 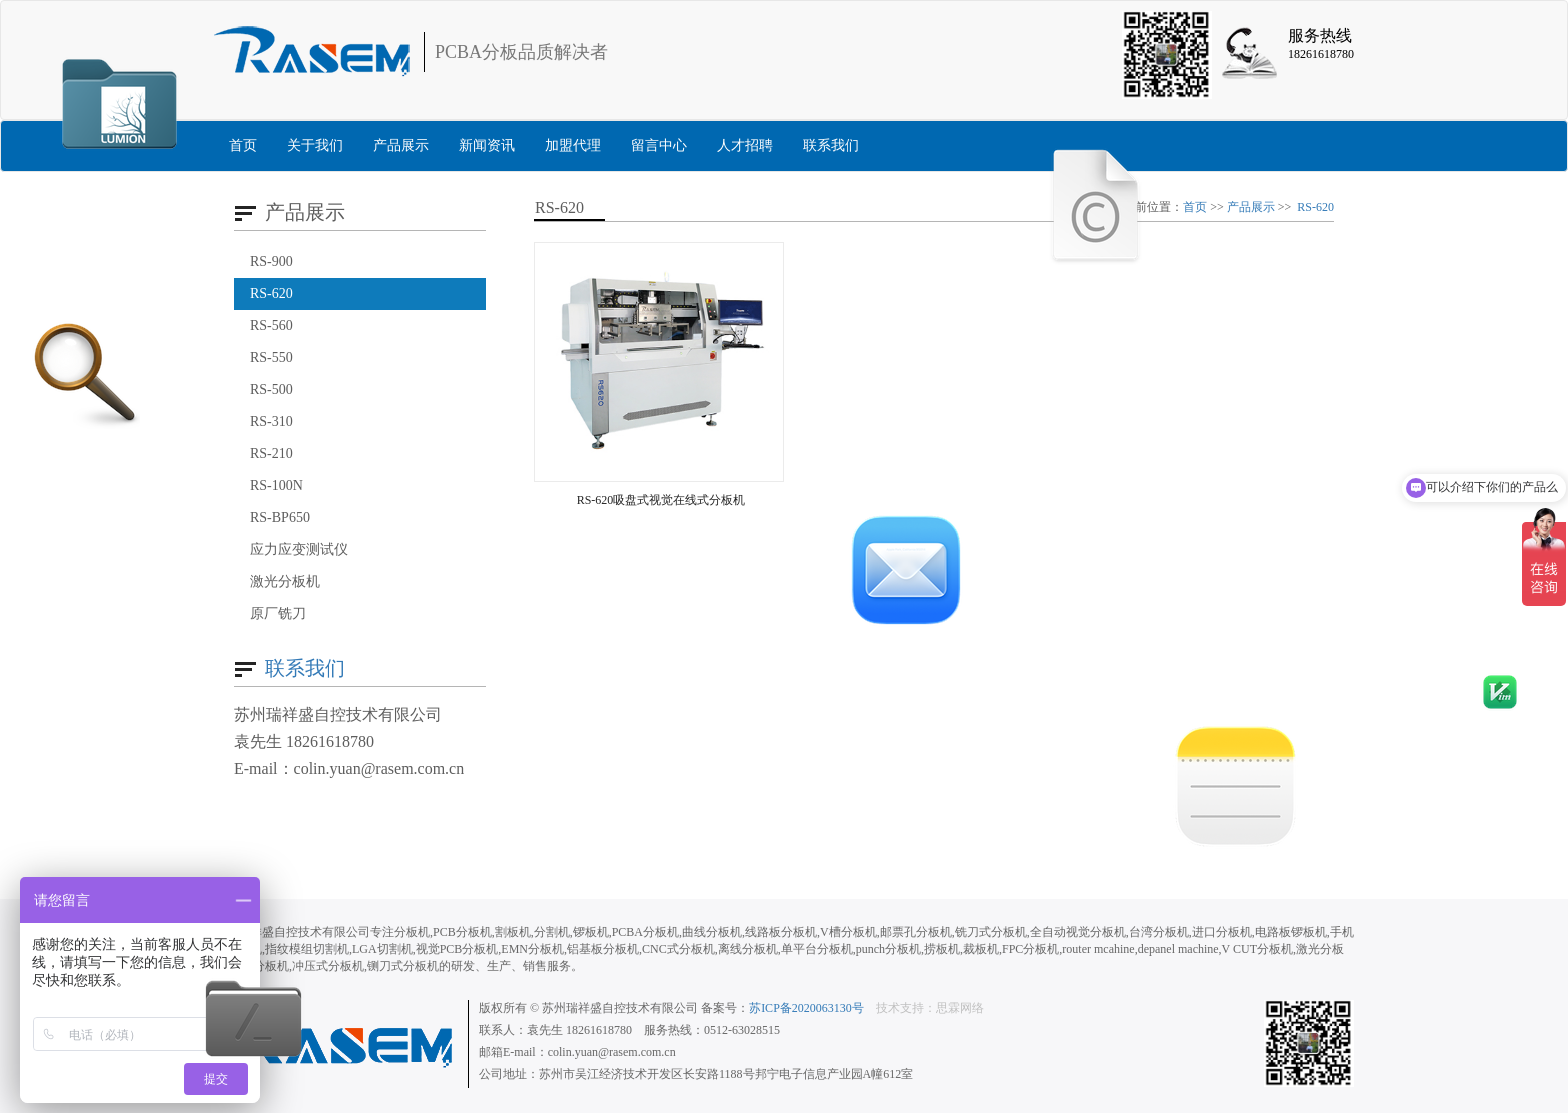 What do you see at coordinates (119, 107) in the screenshot?
I see `open lumion project files folder` at bounding box center [119, 107].